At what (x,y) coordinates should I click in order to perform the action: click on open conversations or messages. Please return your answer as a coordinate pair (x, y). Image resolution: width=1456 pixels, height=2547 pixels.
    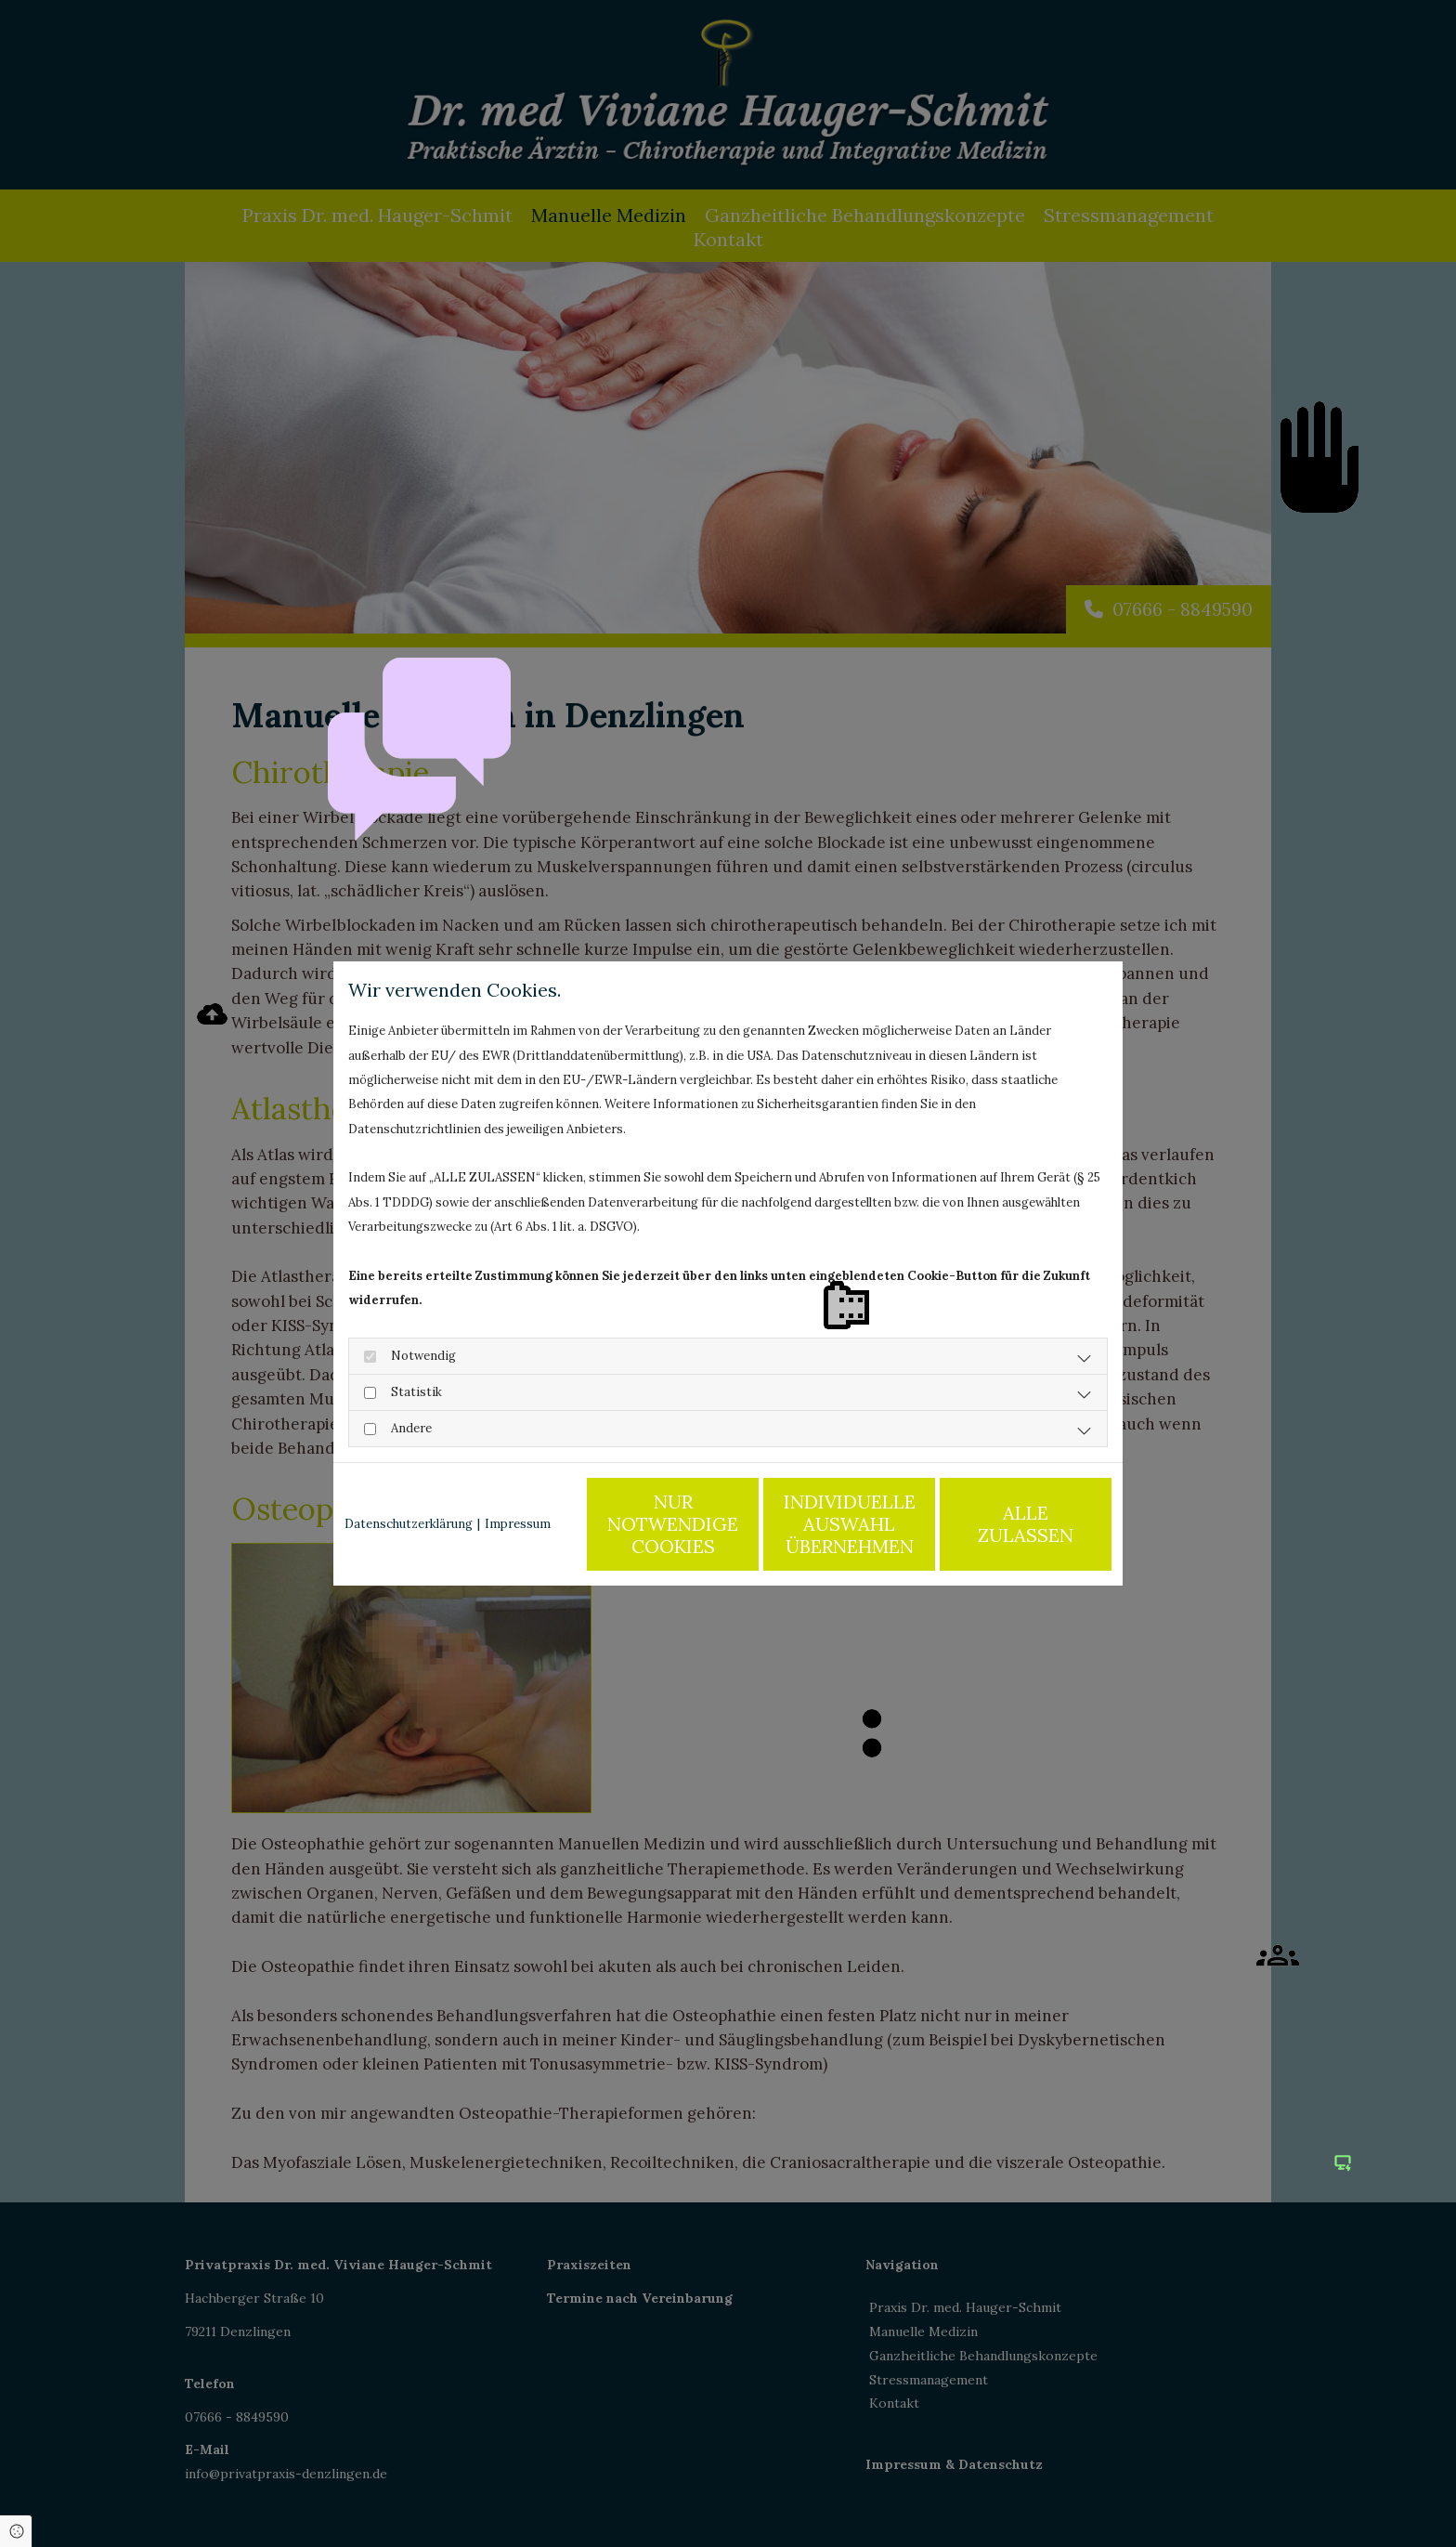
    Looking at the image, I should click on (419, 749).